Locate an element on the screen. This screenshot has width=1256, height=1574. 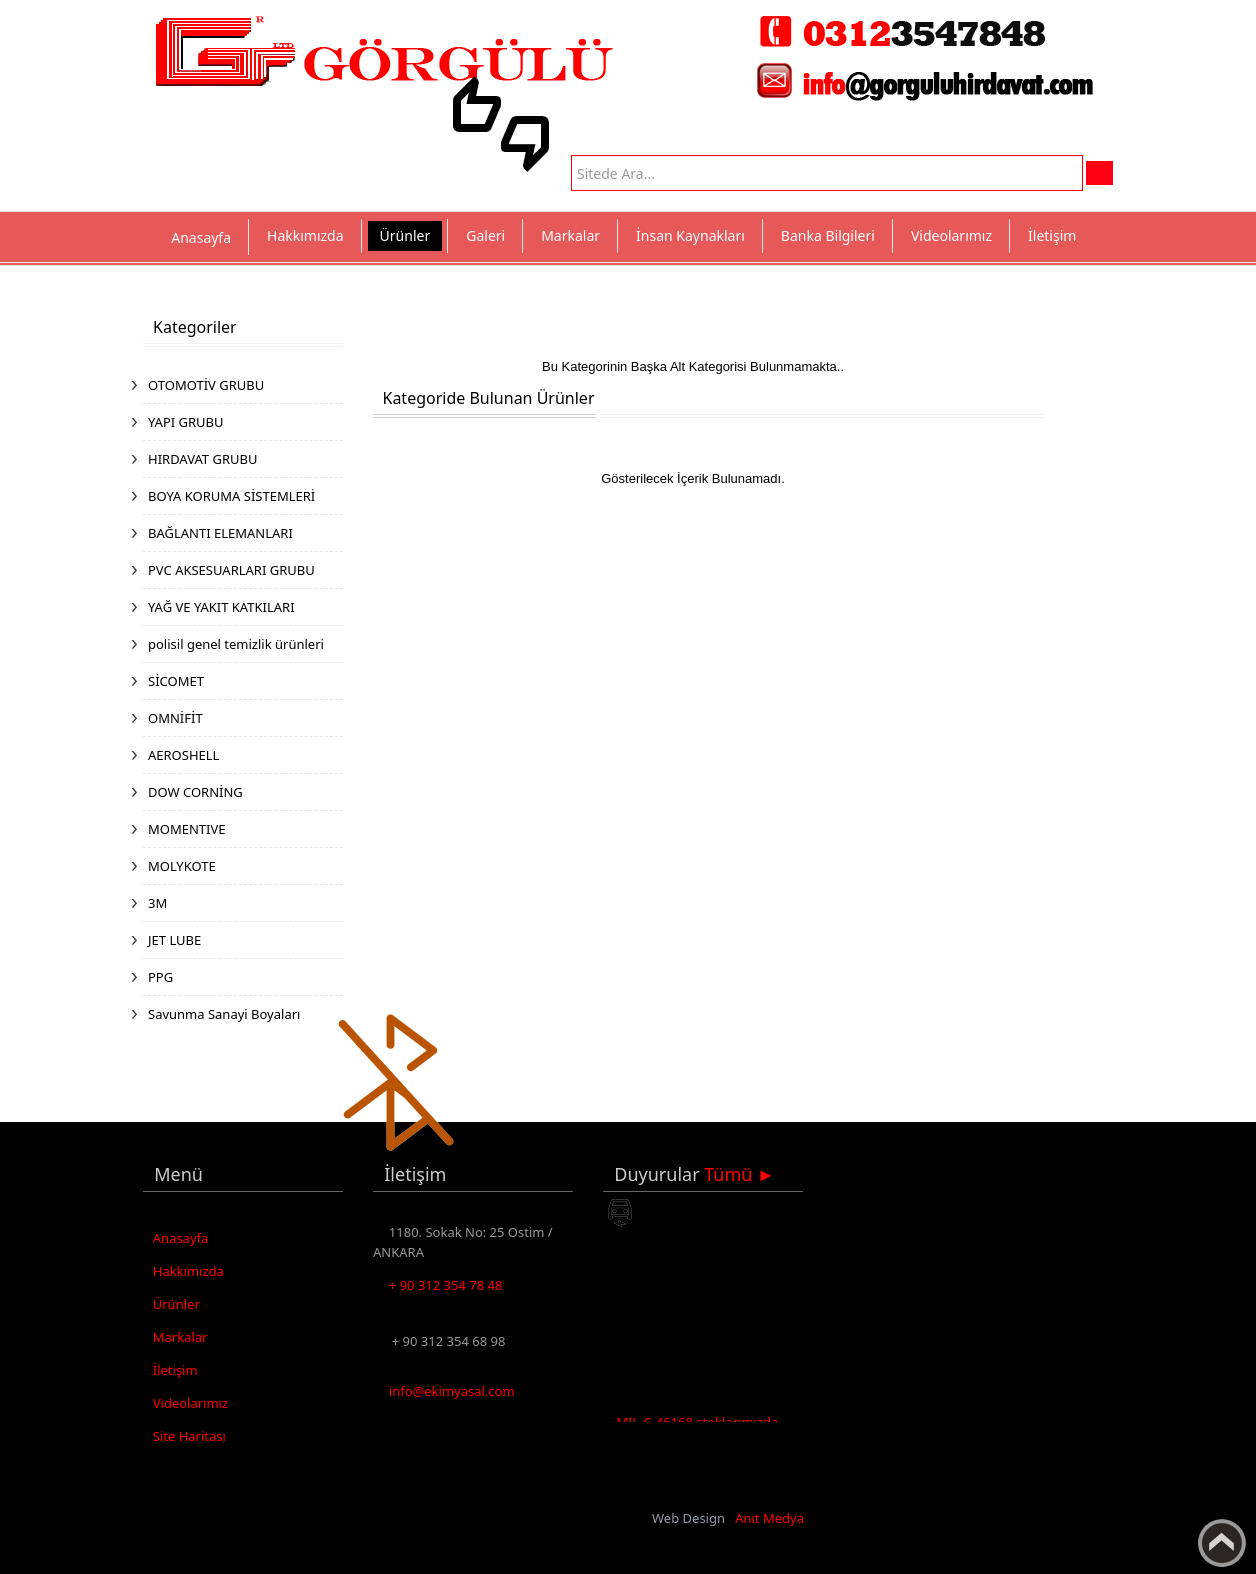
rate or provide feedback is located at coordinates (501, 124).